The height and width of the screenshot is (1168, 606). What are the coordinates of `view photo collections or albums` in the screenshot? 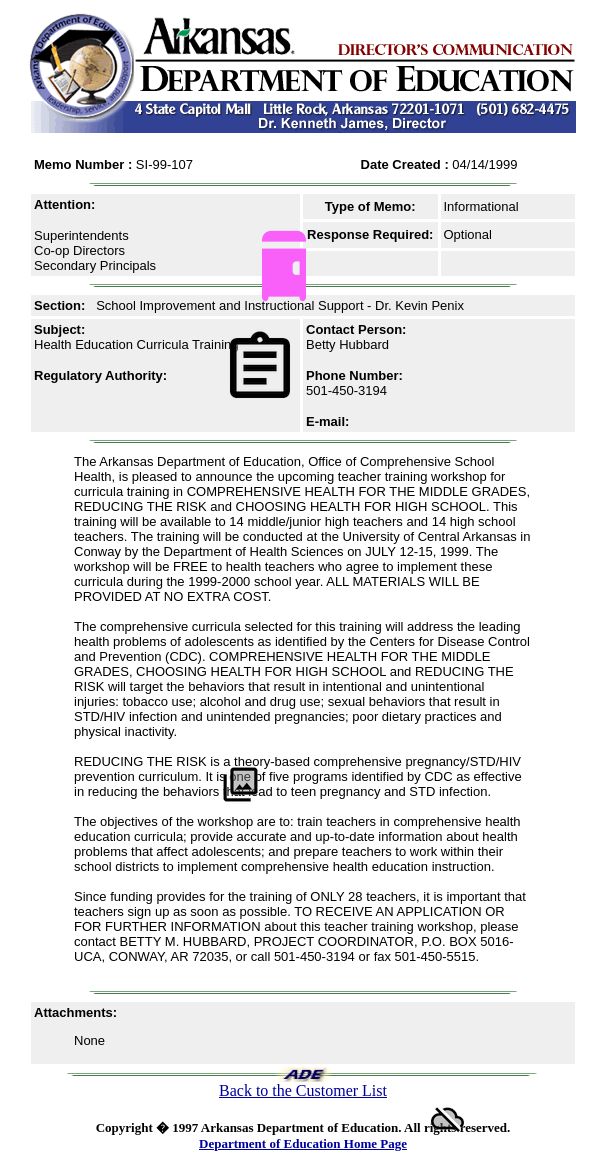 It's located at (240, 784).